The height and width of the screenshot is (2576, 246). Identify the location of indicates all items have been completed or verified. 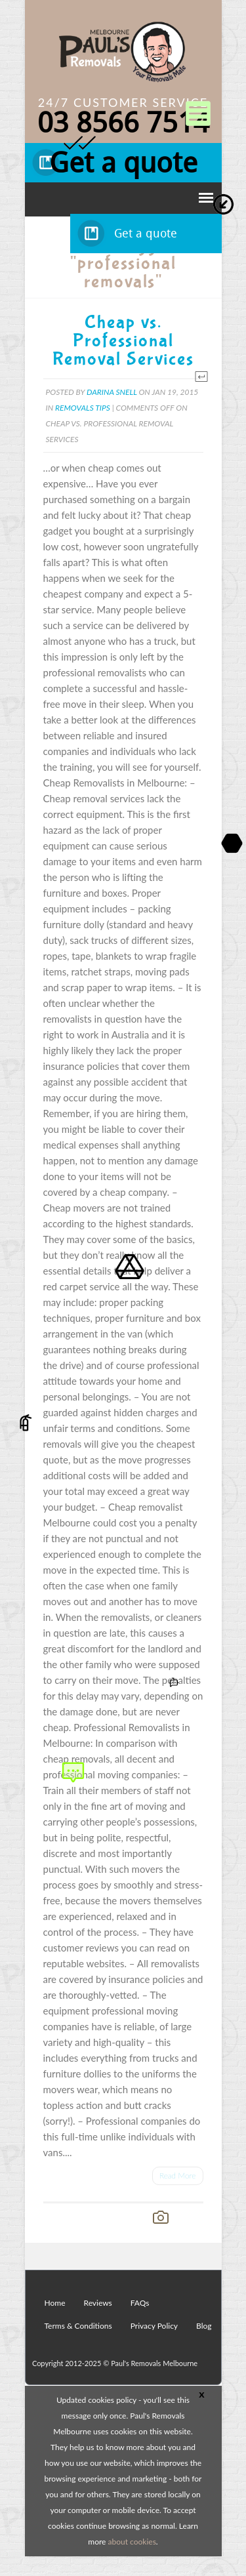
(79, 143).